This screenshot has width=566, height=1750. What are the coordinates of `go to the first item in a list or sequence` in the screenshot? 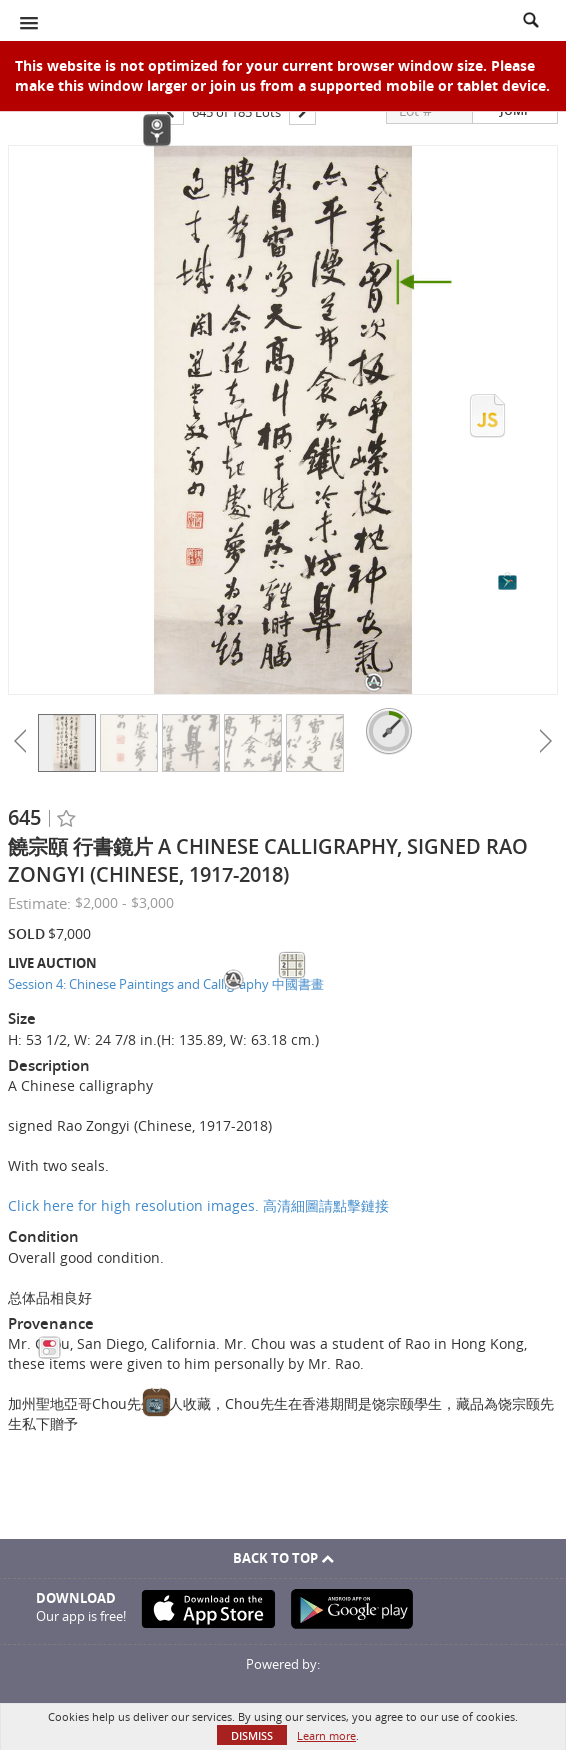 It's located at (424, 282).